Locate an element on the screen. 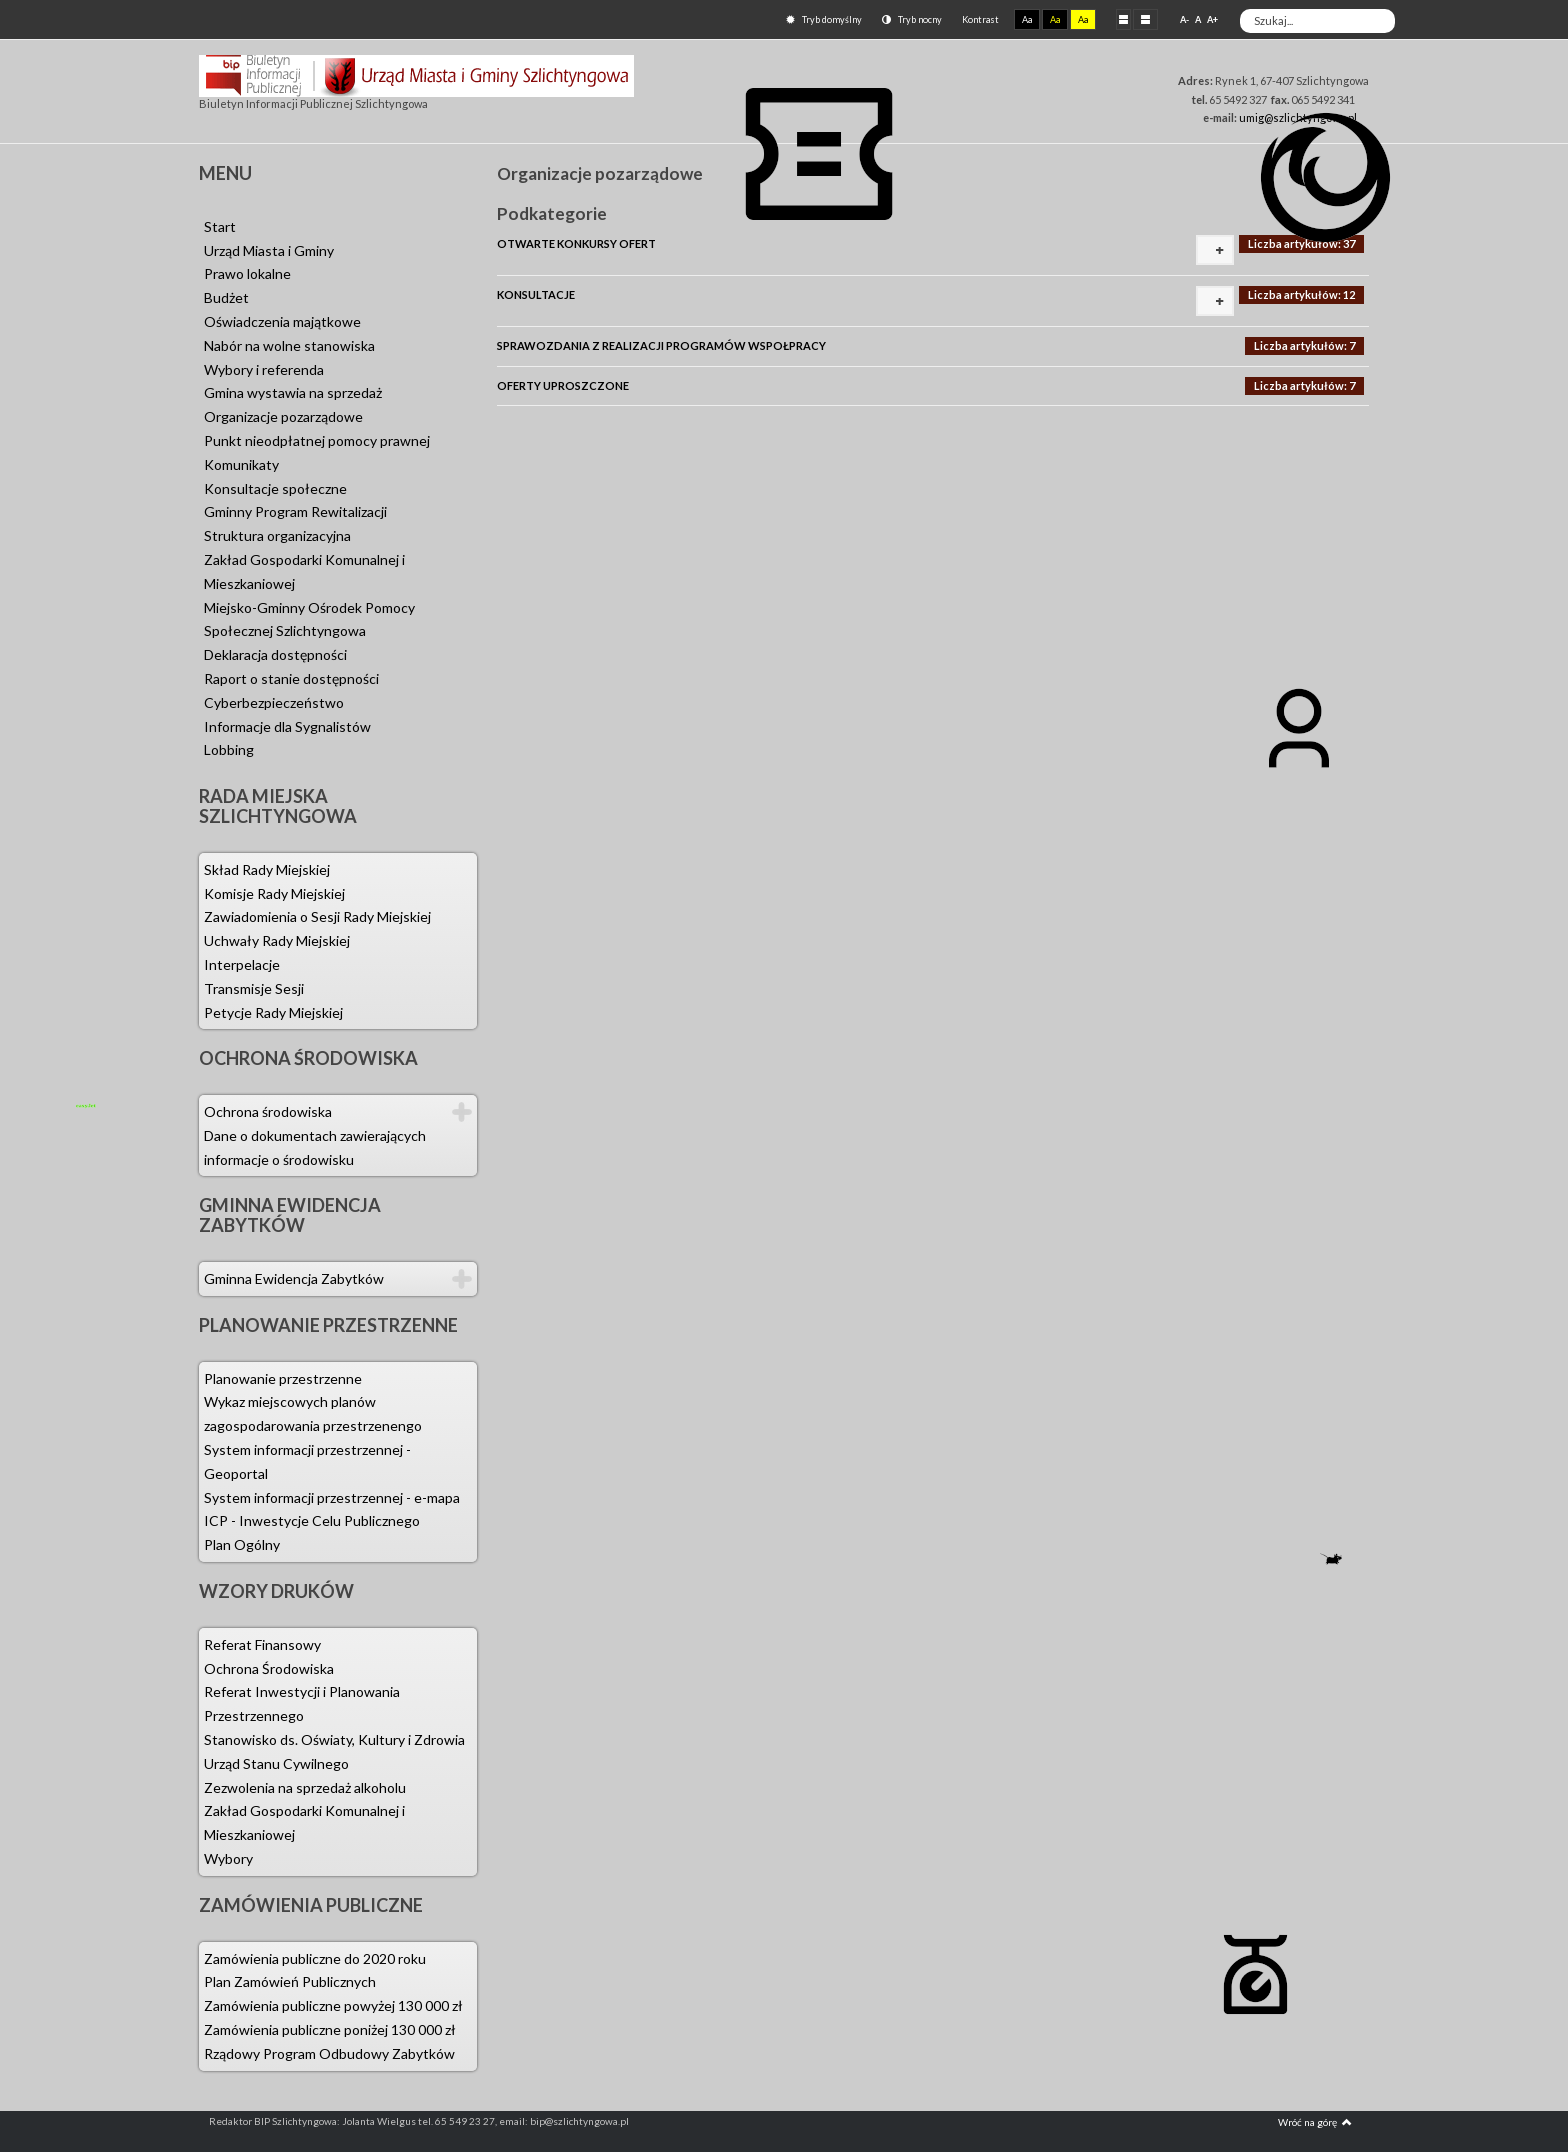  xfce desktop environment logo is located at coordinates (1331, 1559).